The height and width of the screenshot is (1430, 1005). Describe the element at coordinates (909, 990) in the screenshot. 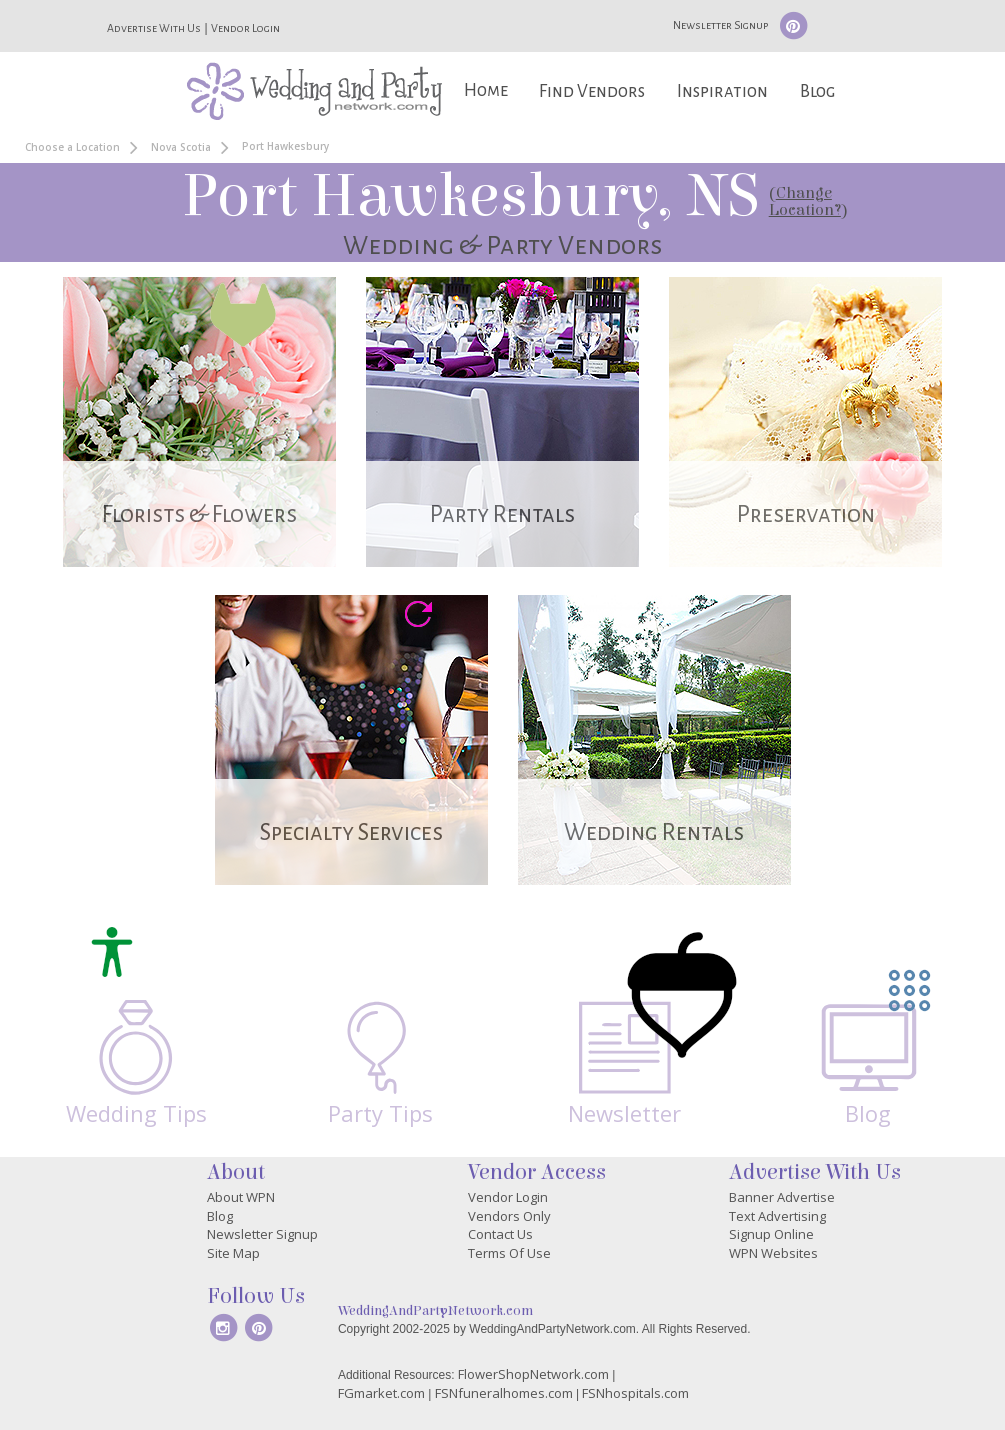

I see `open the app drawer or menu` at that location.